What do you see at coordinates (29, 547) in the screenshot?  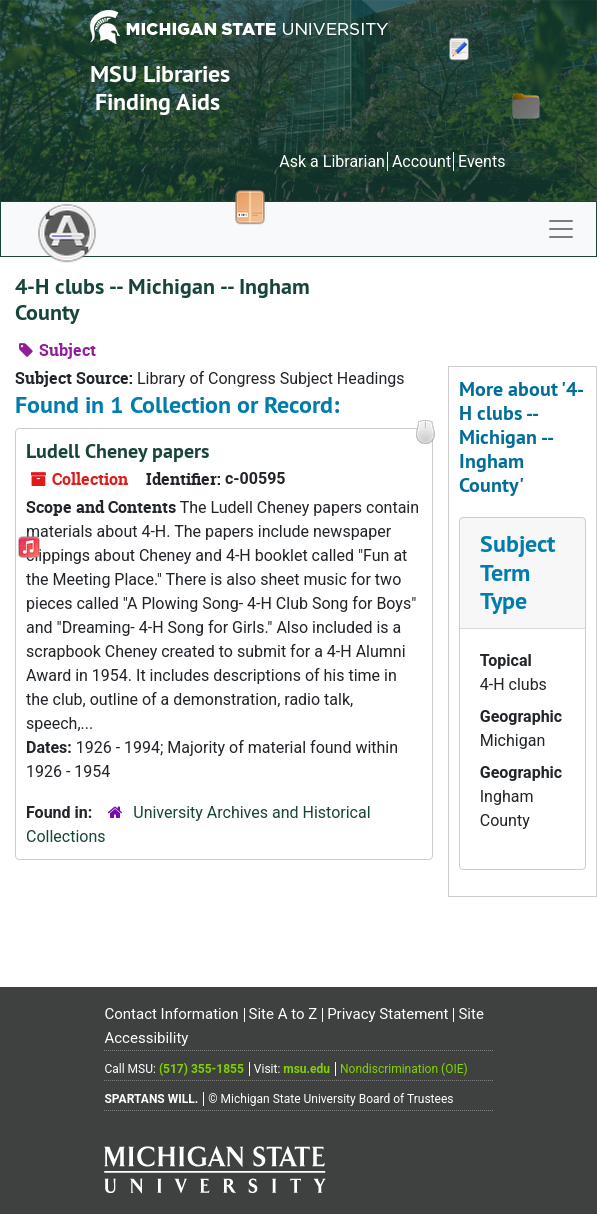 I see `open the music app` at bounding box center [29, 547].